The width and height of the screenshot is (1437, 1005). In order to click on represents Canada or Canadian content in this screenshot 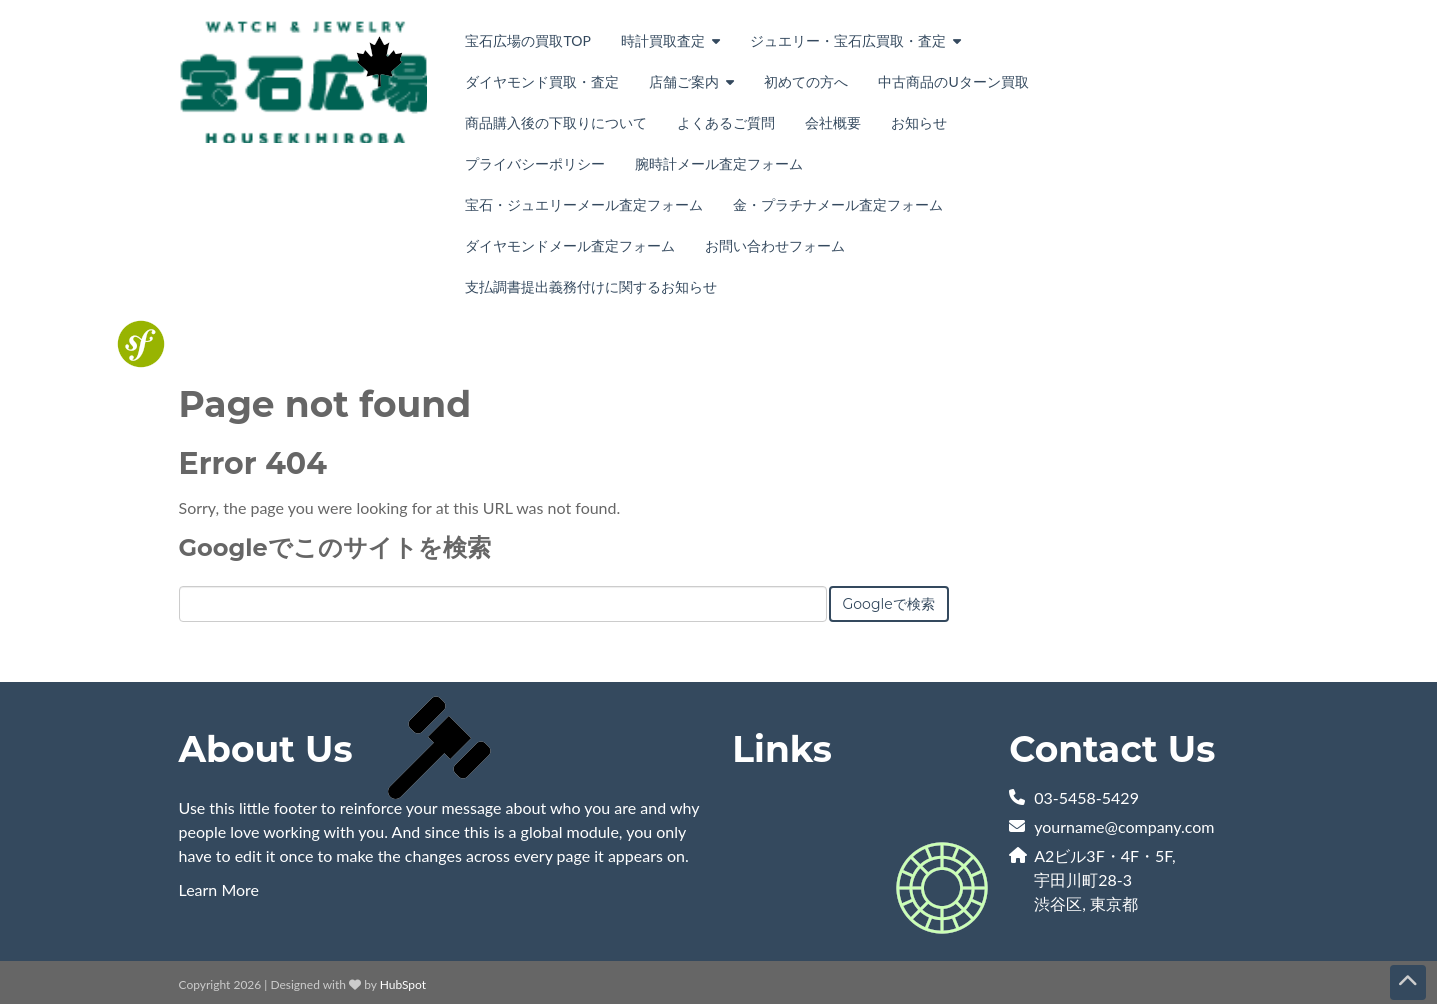, I will do `click(379, 61)`.